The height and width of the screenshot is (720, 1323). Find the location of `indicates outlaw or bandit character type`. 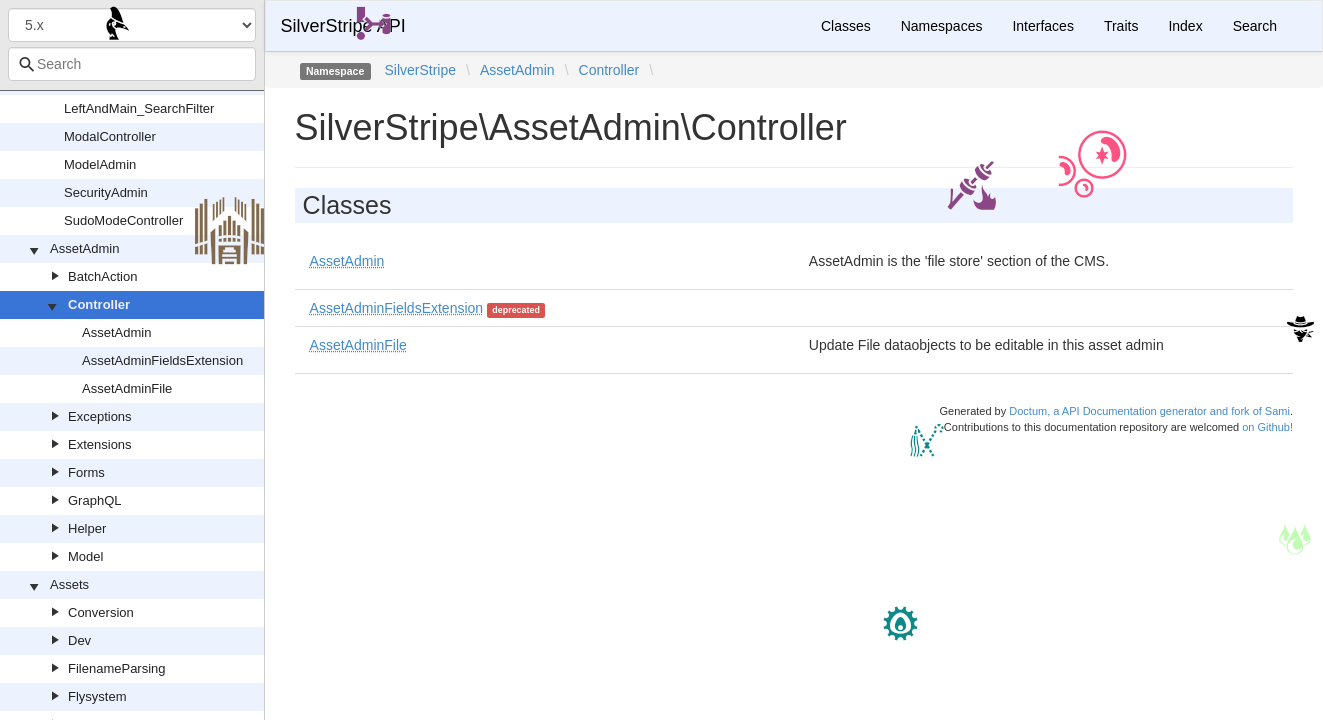

indicates outlaw or bandit character type is located at coordinates (1300, 328).